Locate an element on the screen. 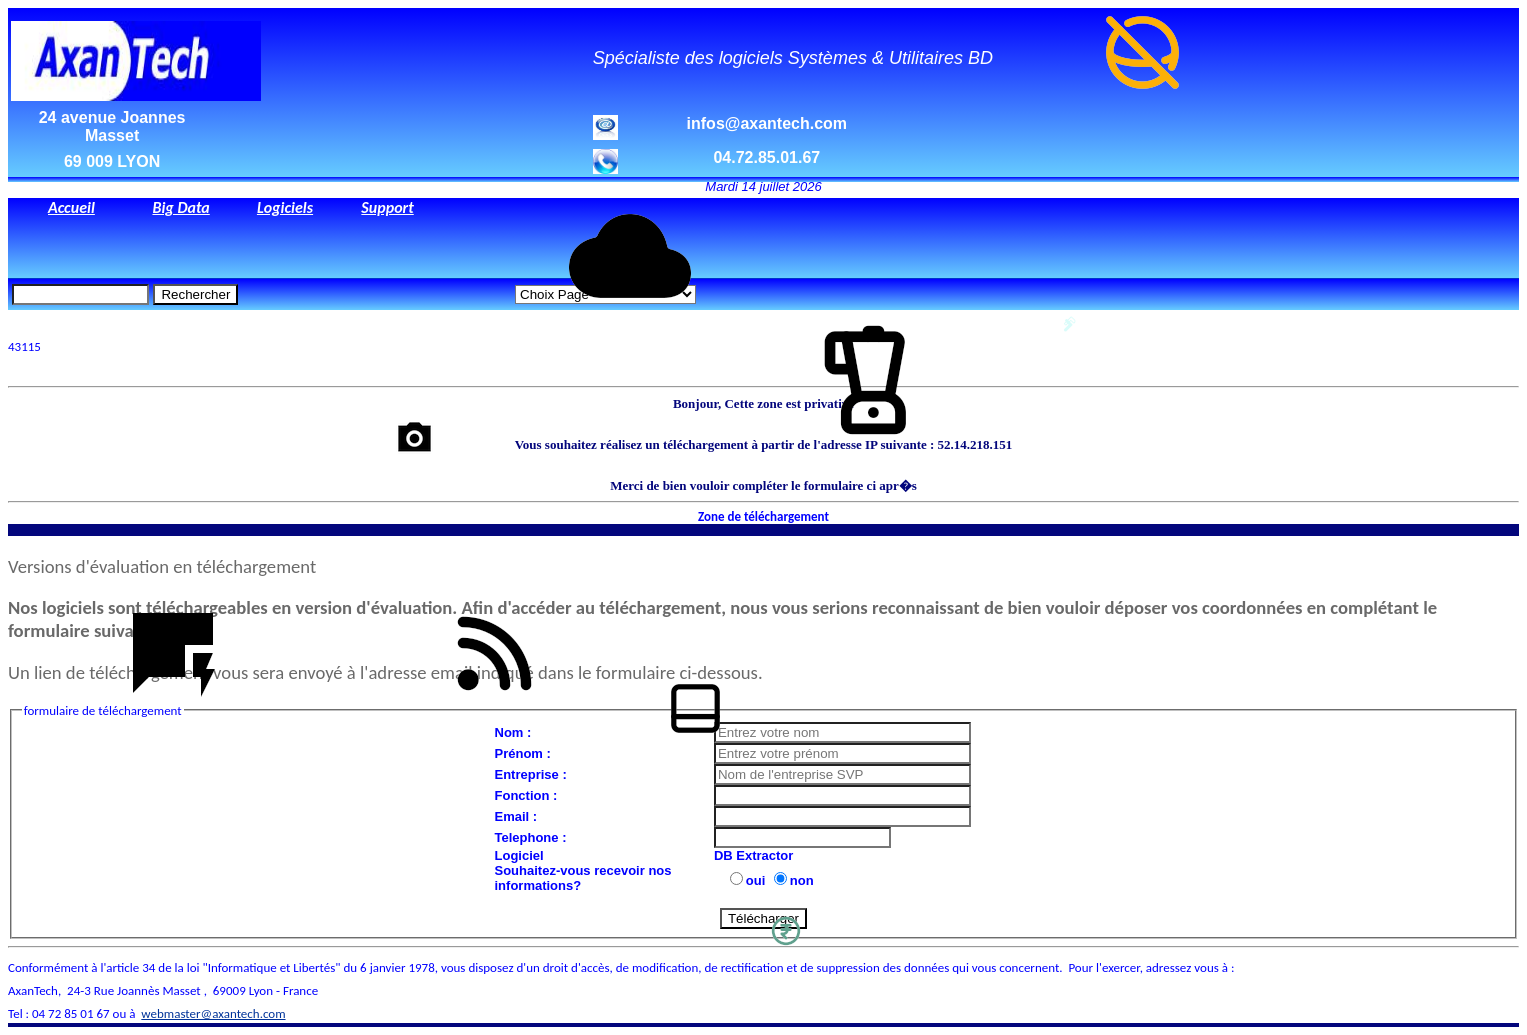 This screenshot has width=1527, height=1035. access plumbing or maintenance tools is located at coordinates (1069, 324).